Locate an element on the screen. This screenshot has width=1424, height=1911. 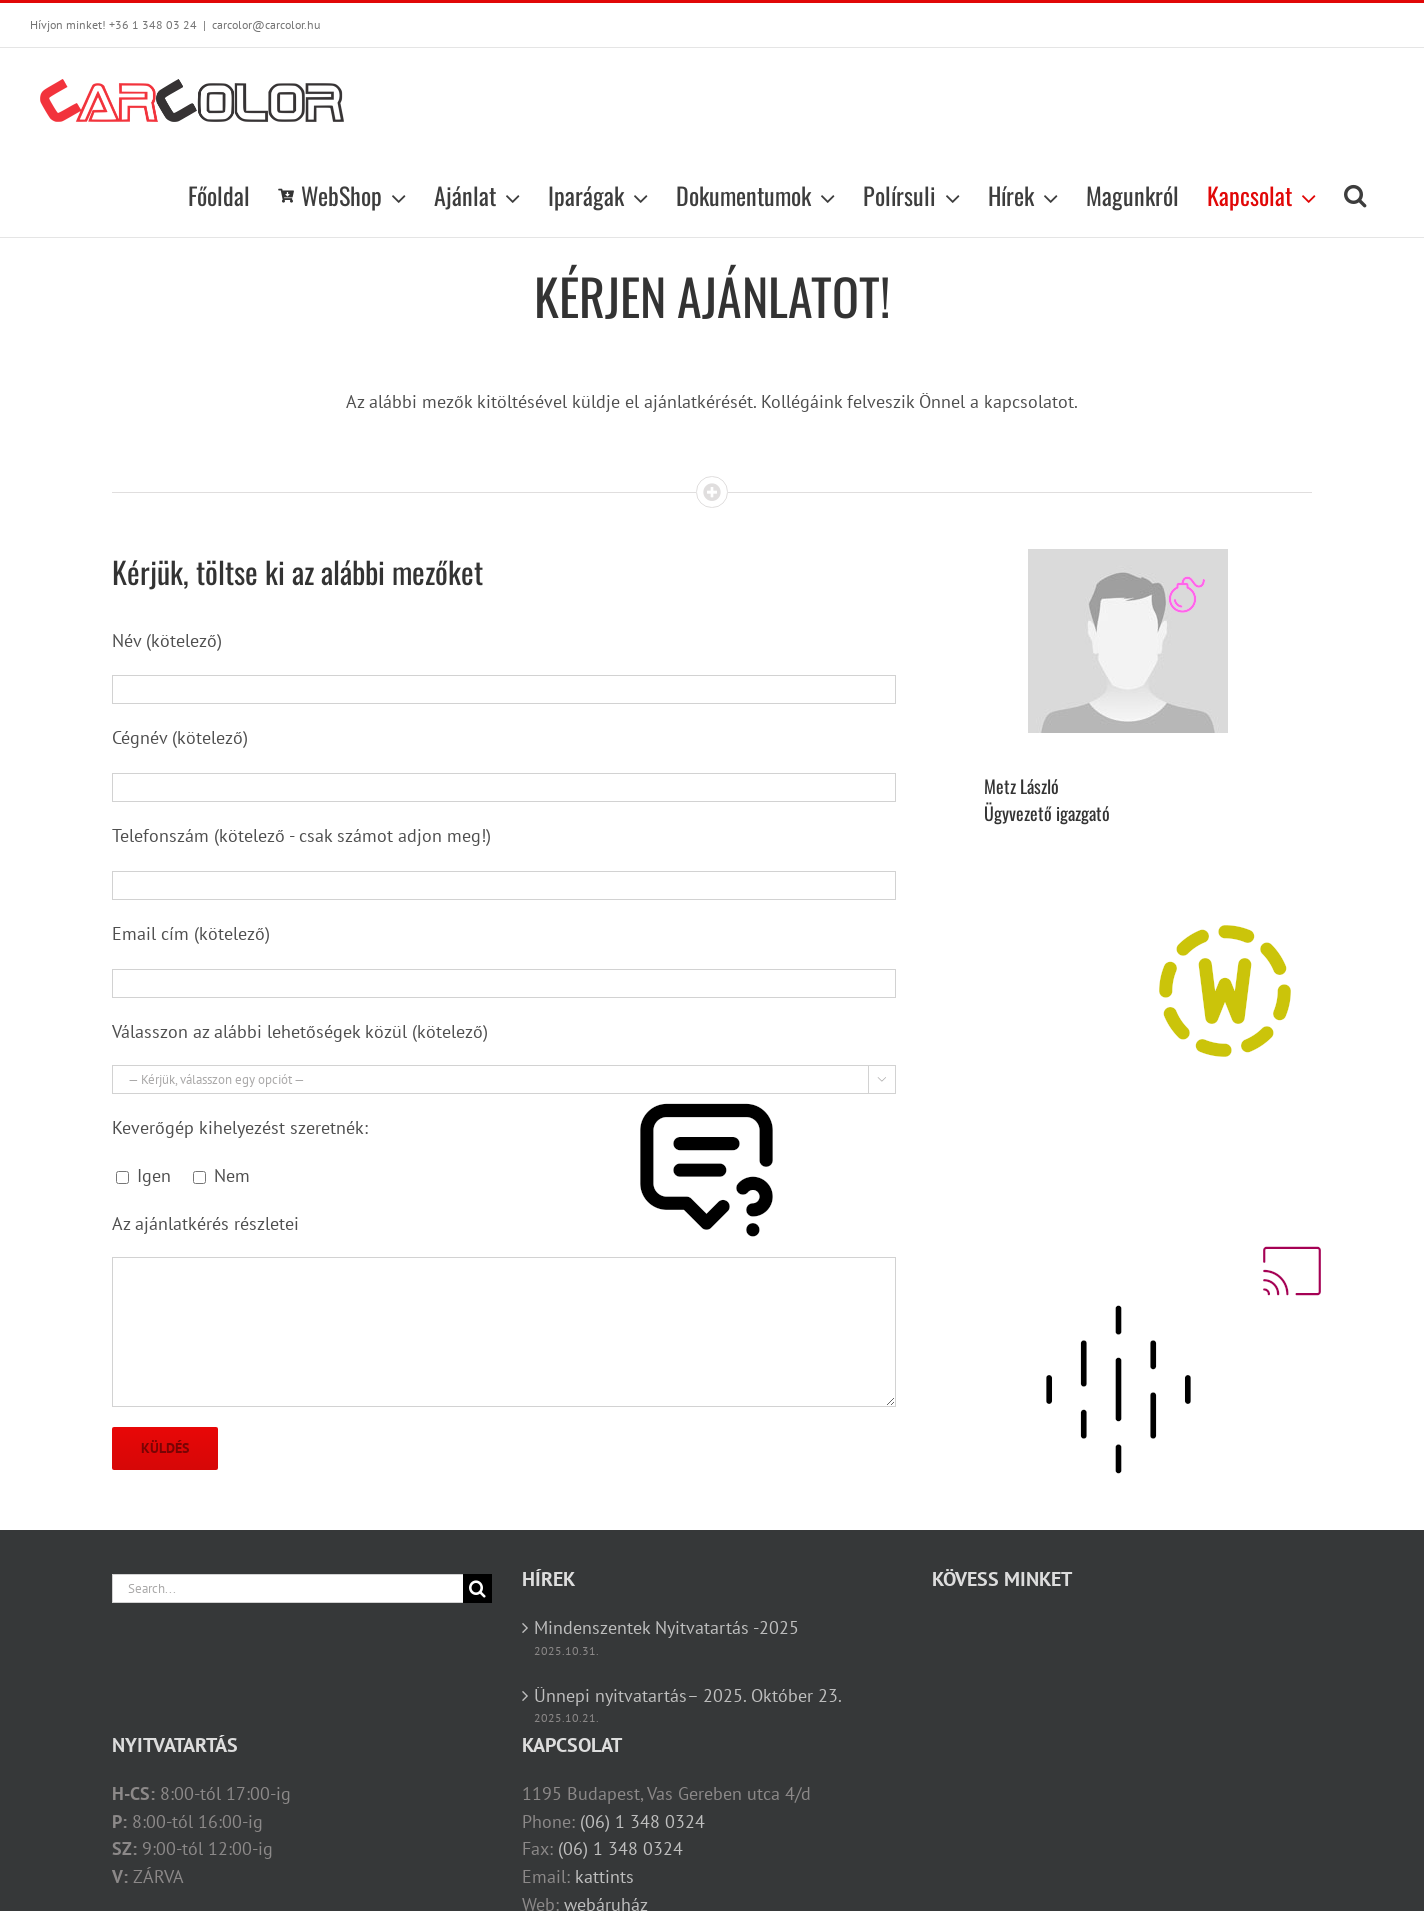
cast your screen to another device is located at coordinates (1292, 1271).